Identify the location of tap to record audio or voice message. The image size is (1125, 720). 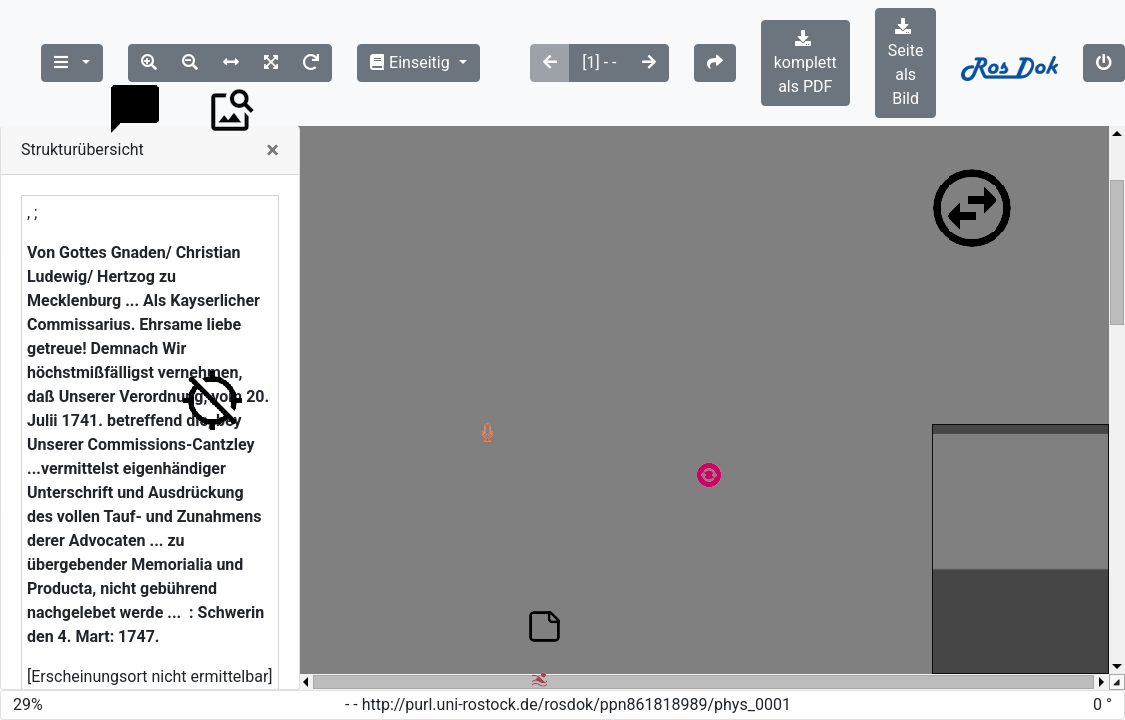
(487, 432).